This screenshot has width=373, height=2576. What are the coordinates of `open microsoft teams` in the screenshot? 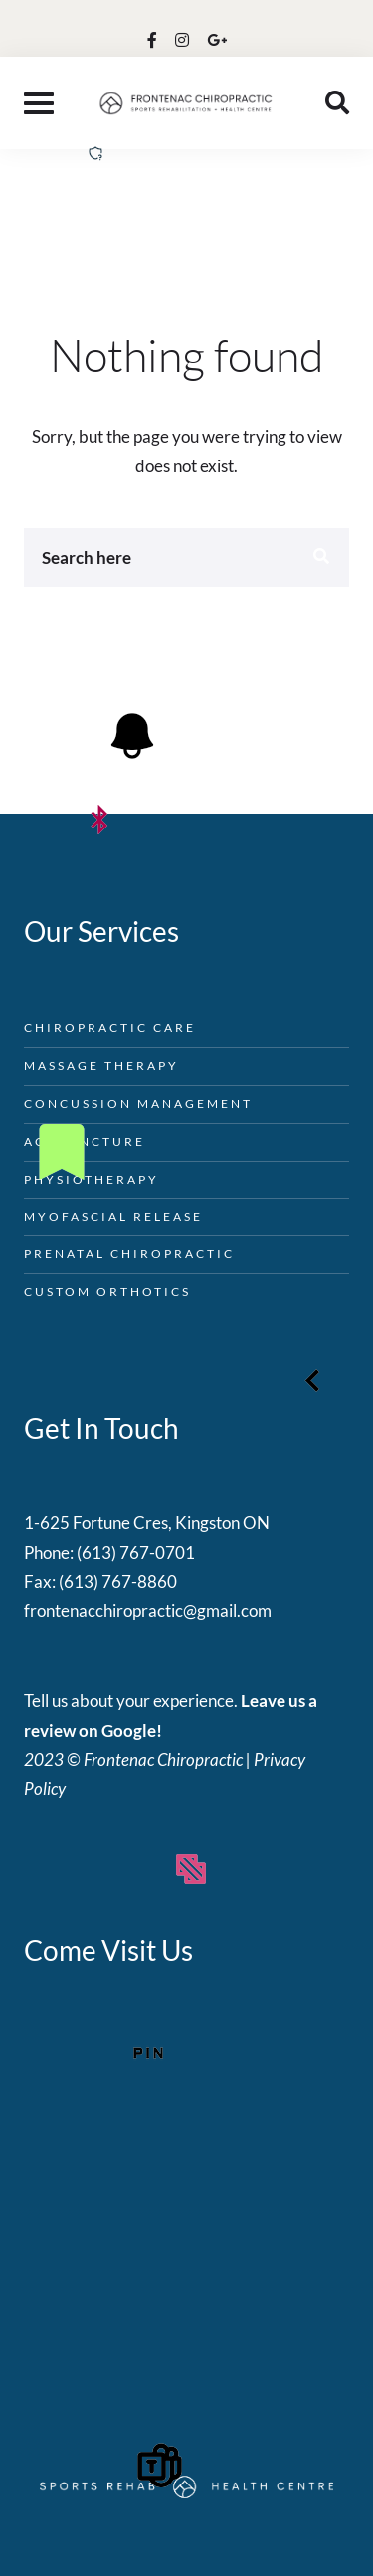 It's located at (159, 2466).